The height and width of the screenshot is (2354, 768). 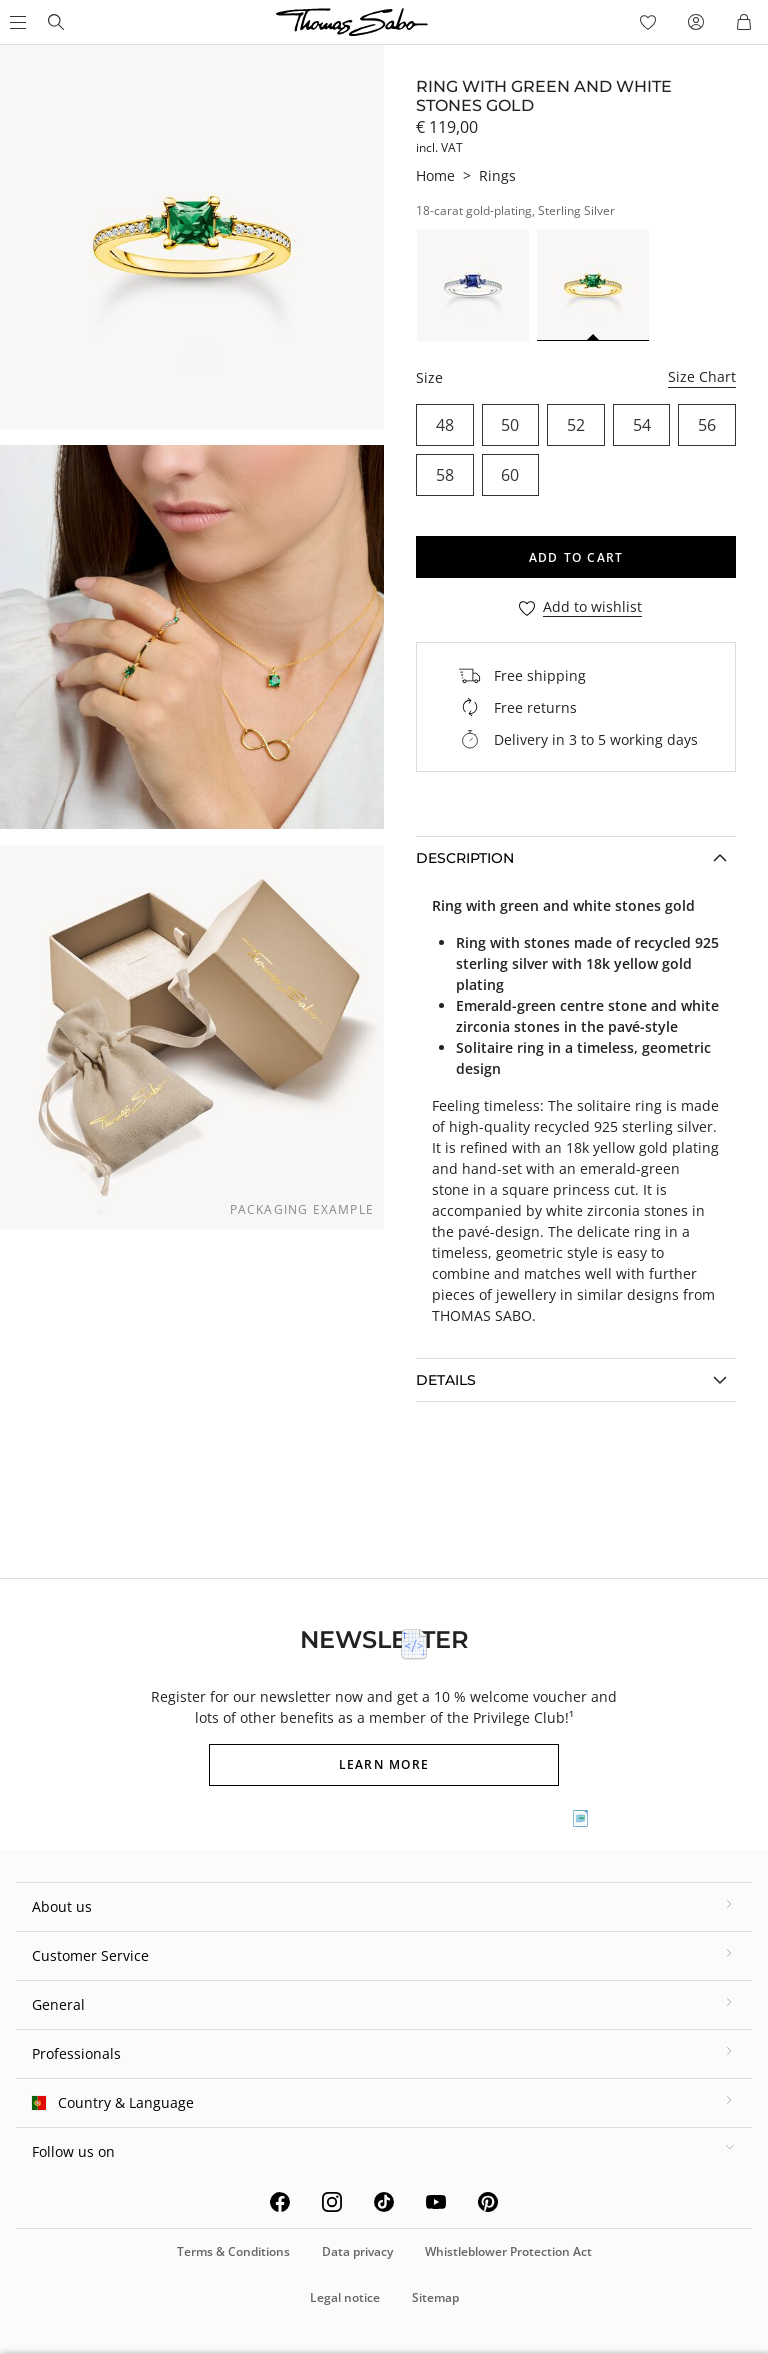 What do you see at coordinates (414, 1644) in the screenshot?
I see `a twig template file` at bounding box center [414, 1644].